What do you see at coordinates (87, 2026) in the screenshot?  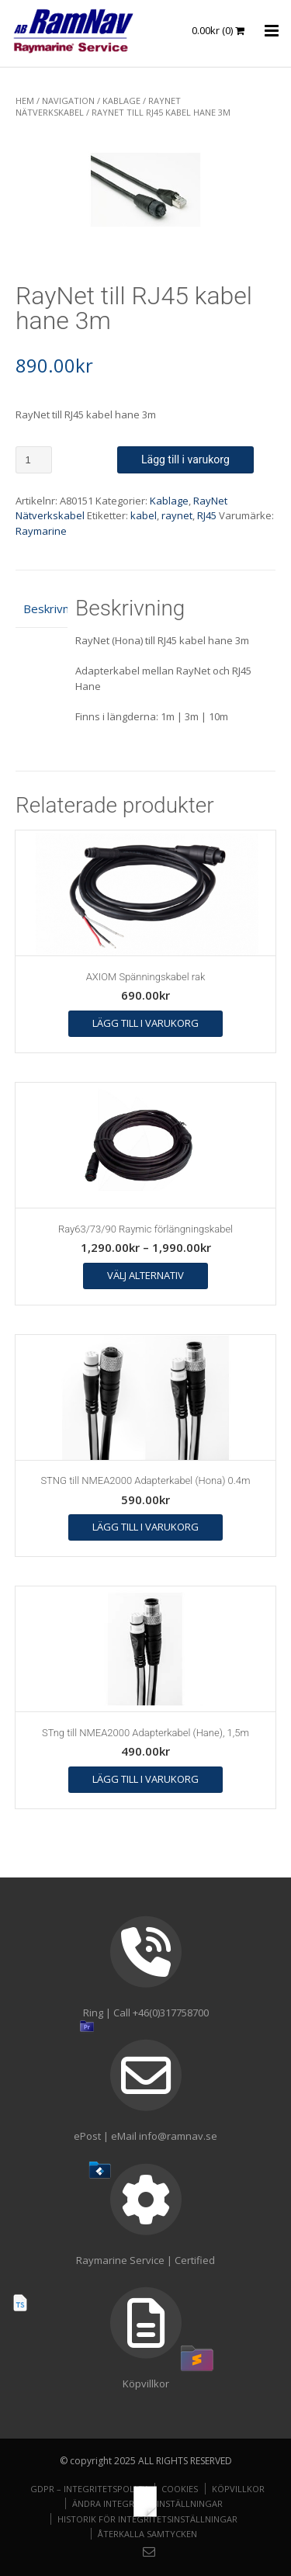 I see `open folder containing adobe premiere project files` at bounding box center [87, 2026].